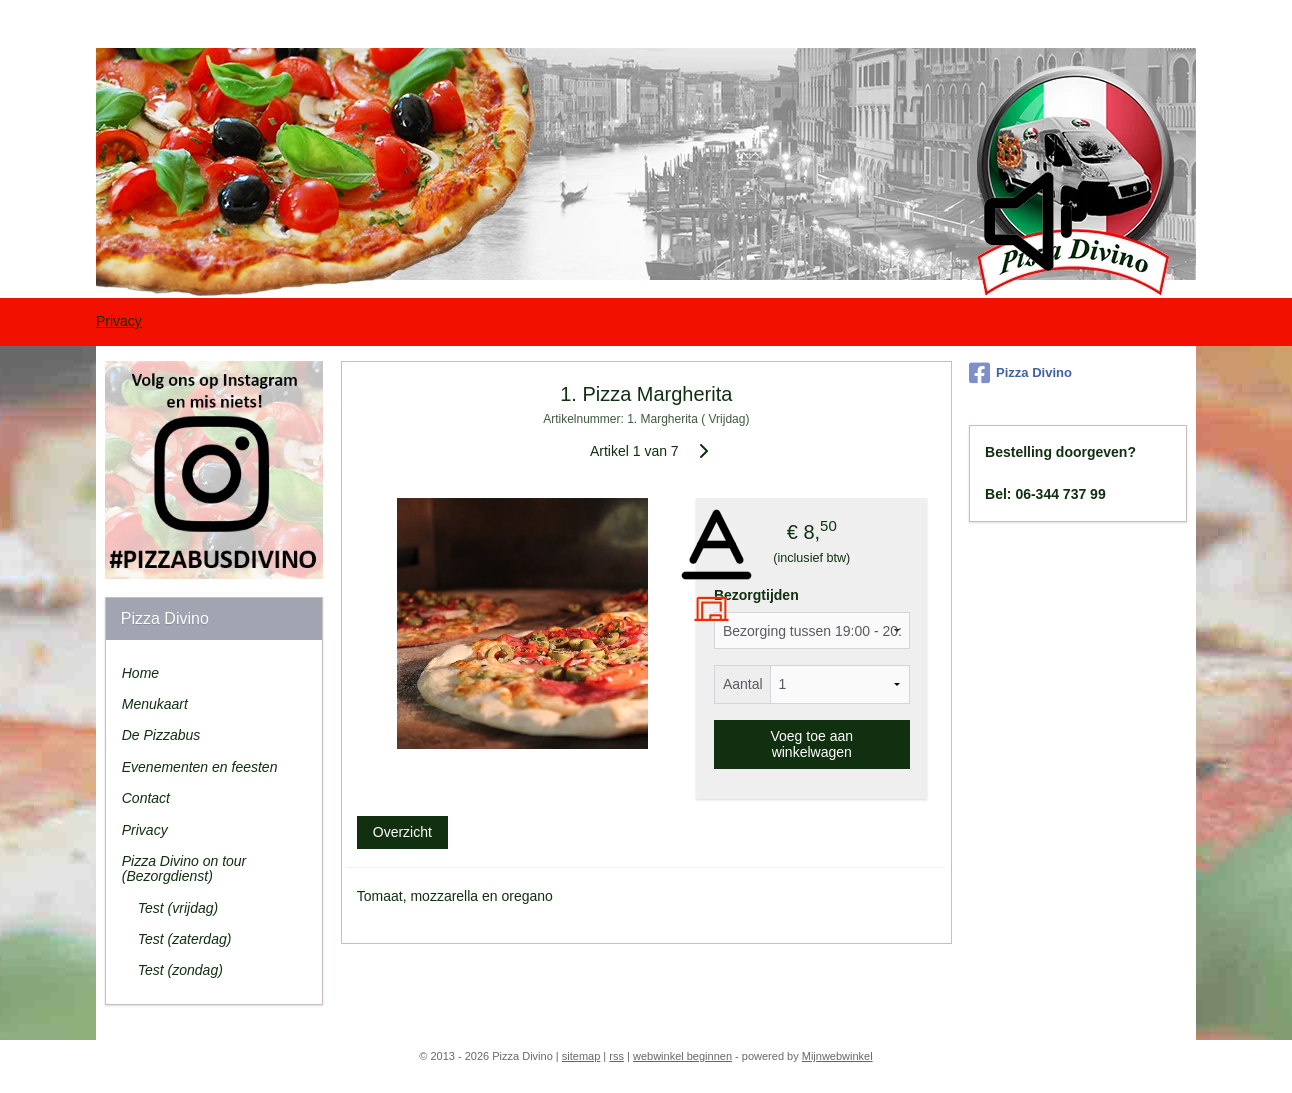 The image size is (1292, 1093). I want to click on volume set to low, so click(1033, 221).